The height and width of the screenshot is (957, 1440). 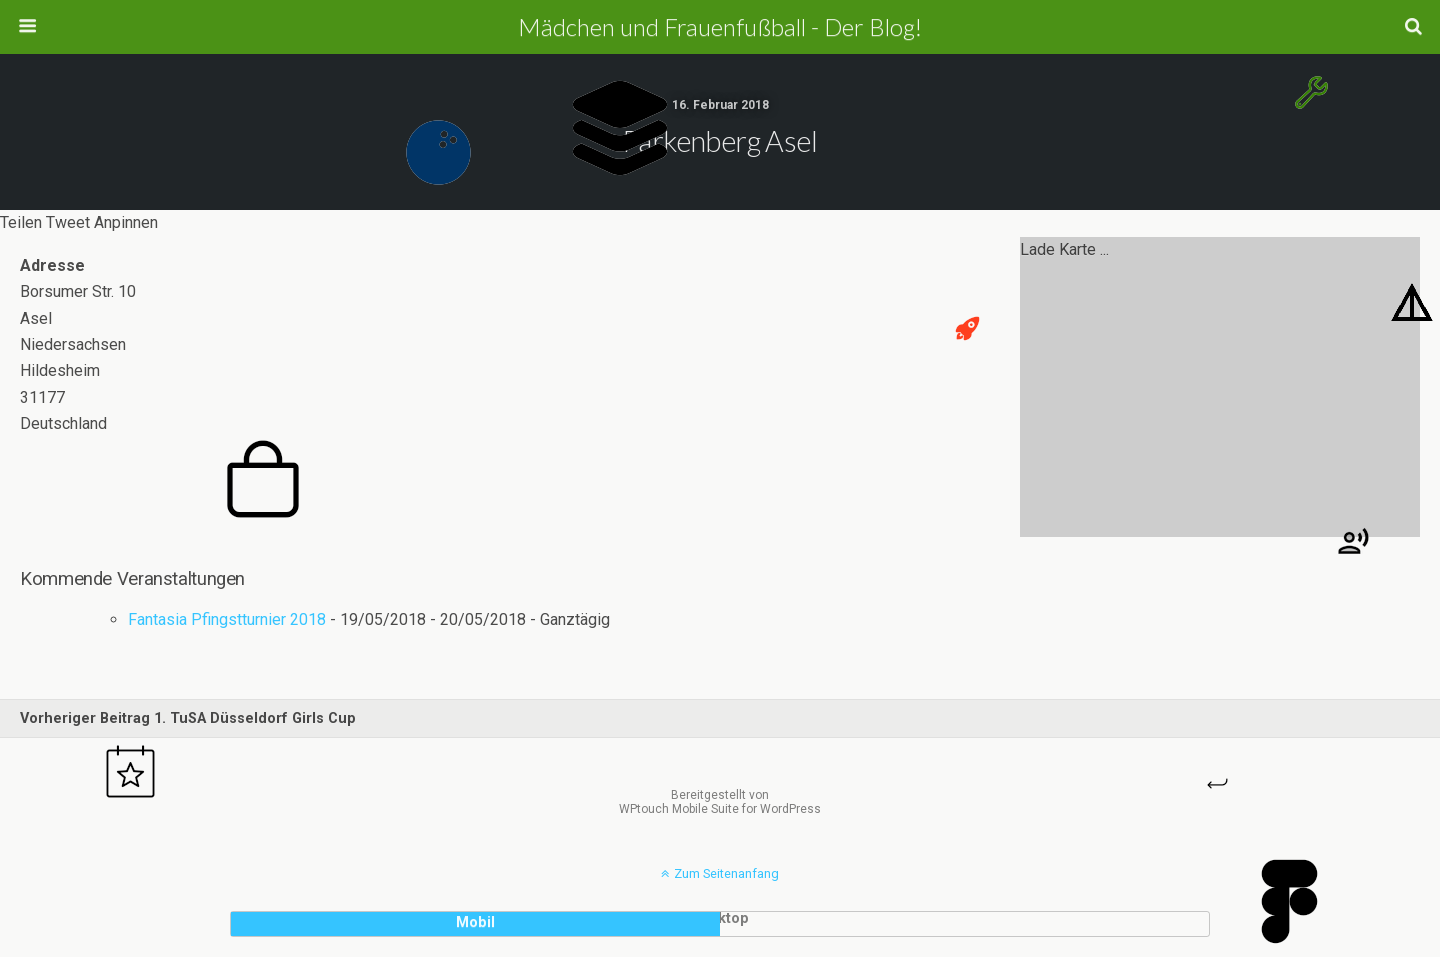 I want to click on access settings or configuration options, so click(x=1311, y=92).